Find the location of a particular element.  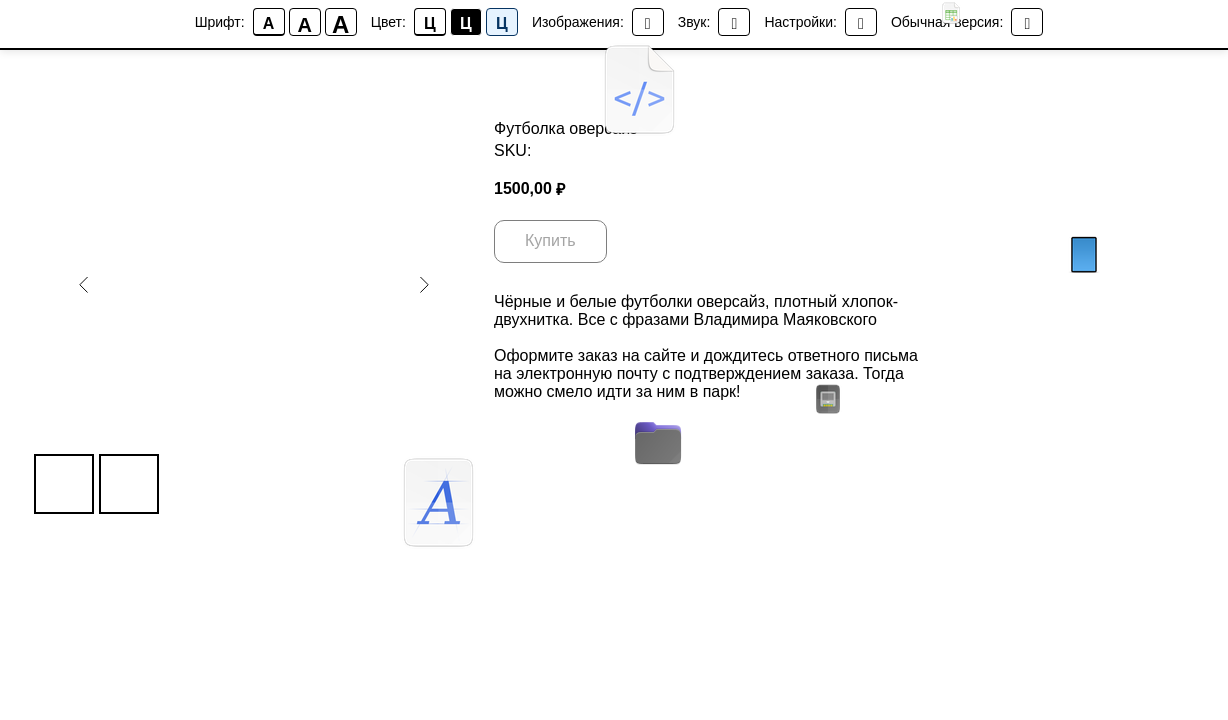

indicates an HTML or web page file is located at coordinates (639, 89).